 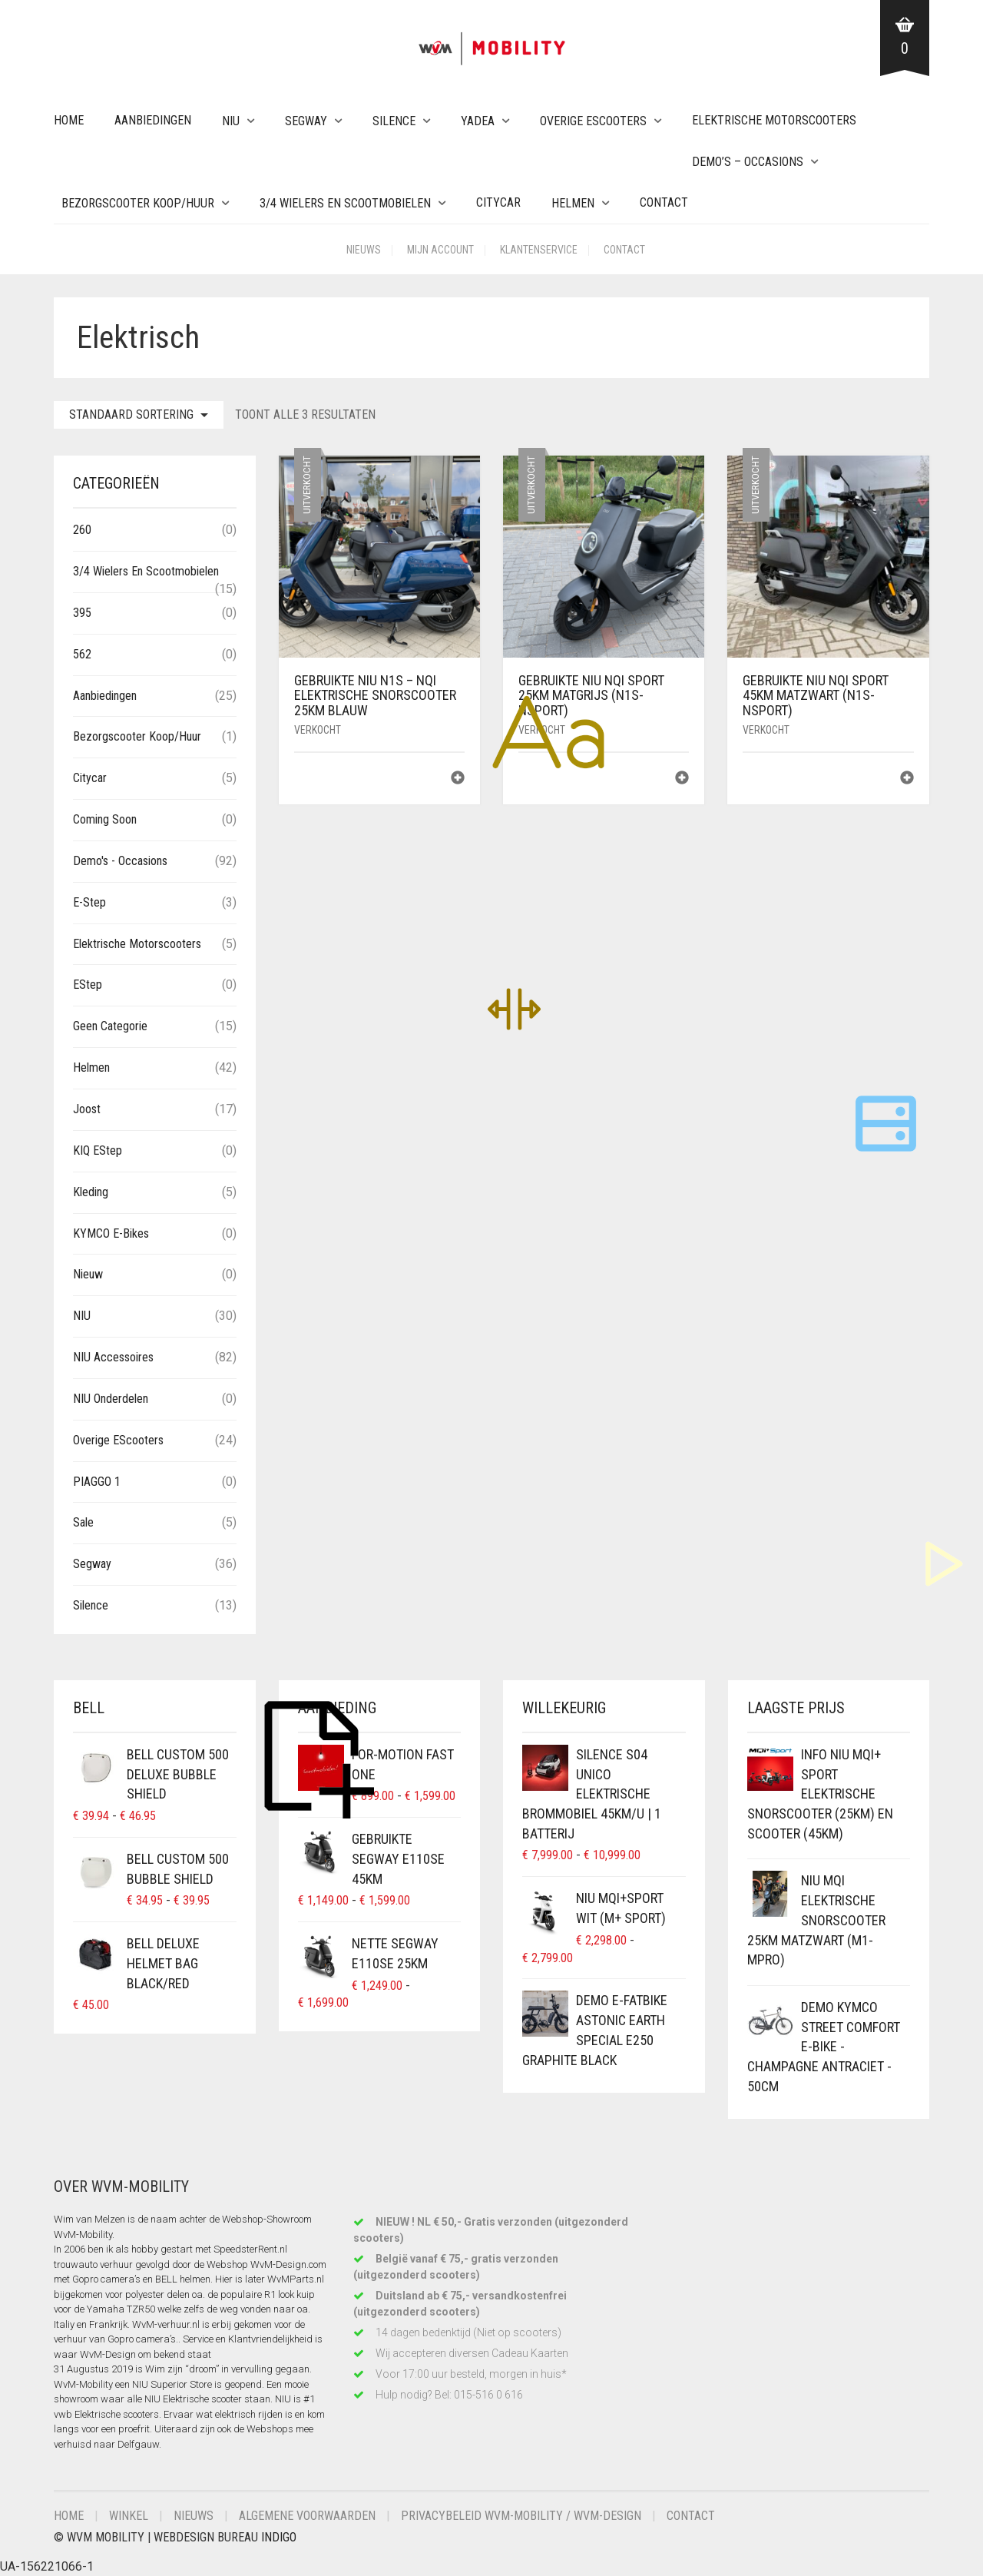 What do you see at coordinates (885, 1123) in the screenshot?
I see `access storage drives or disk management` at bounding box center [885, 1123].